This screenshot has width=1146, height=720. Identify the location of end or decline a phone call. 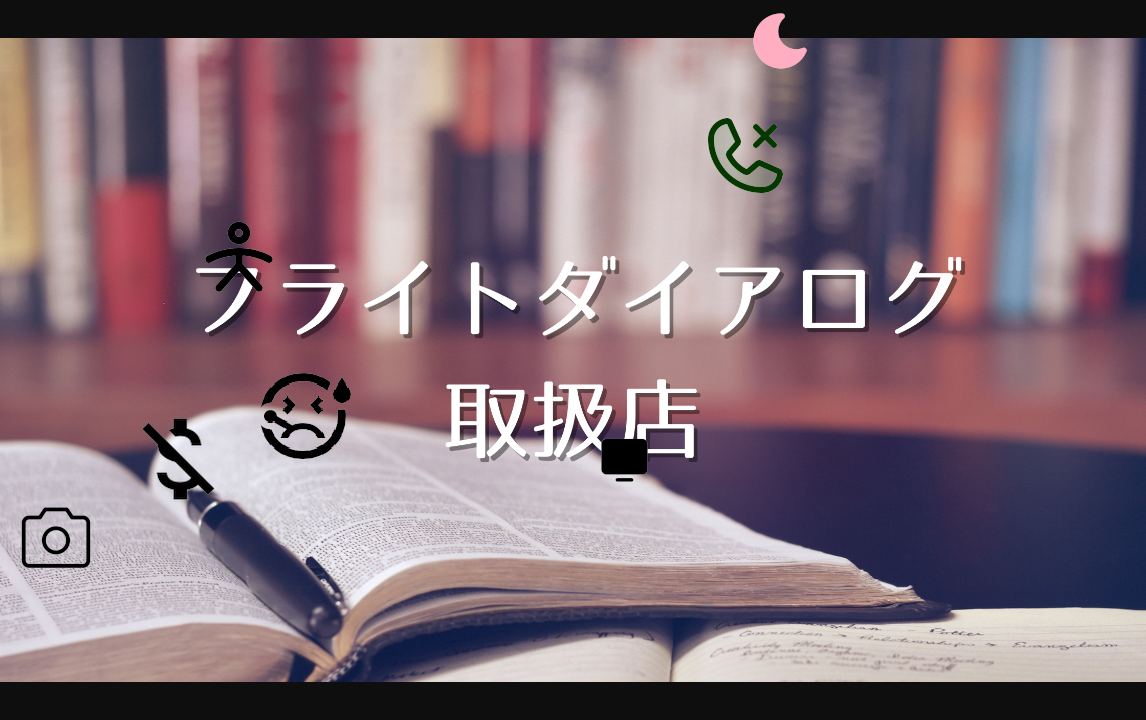
(747, 154).